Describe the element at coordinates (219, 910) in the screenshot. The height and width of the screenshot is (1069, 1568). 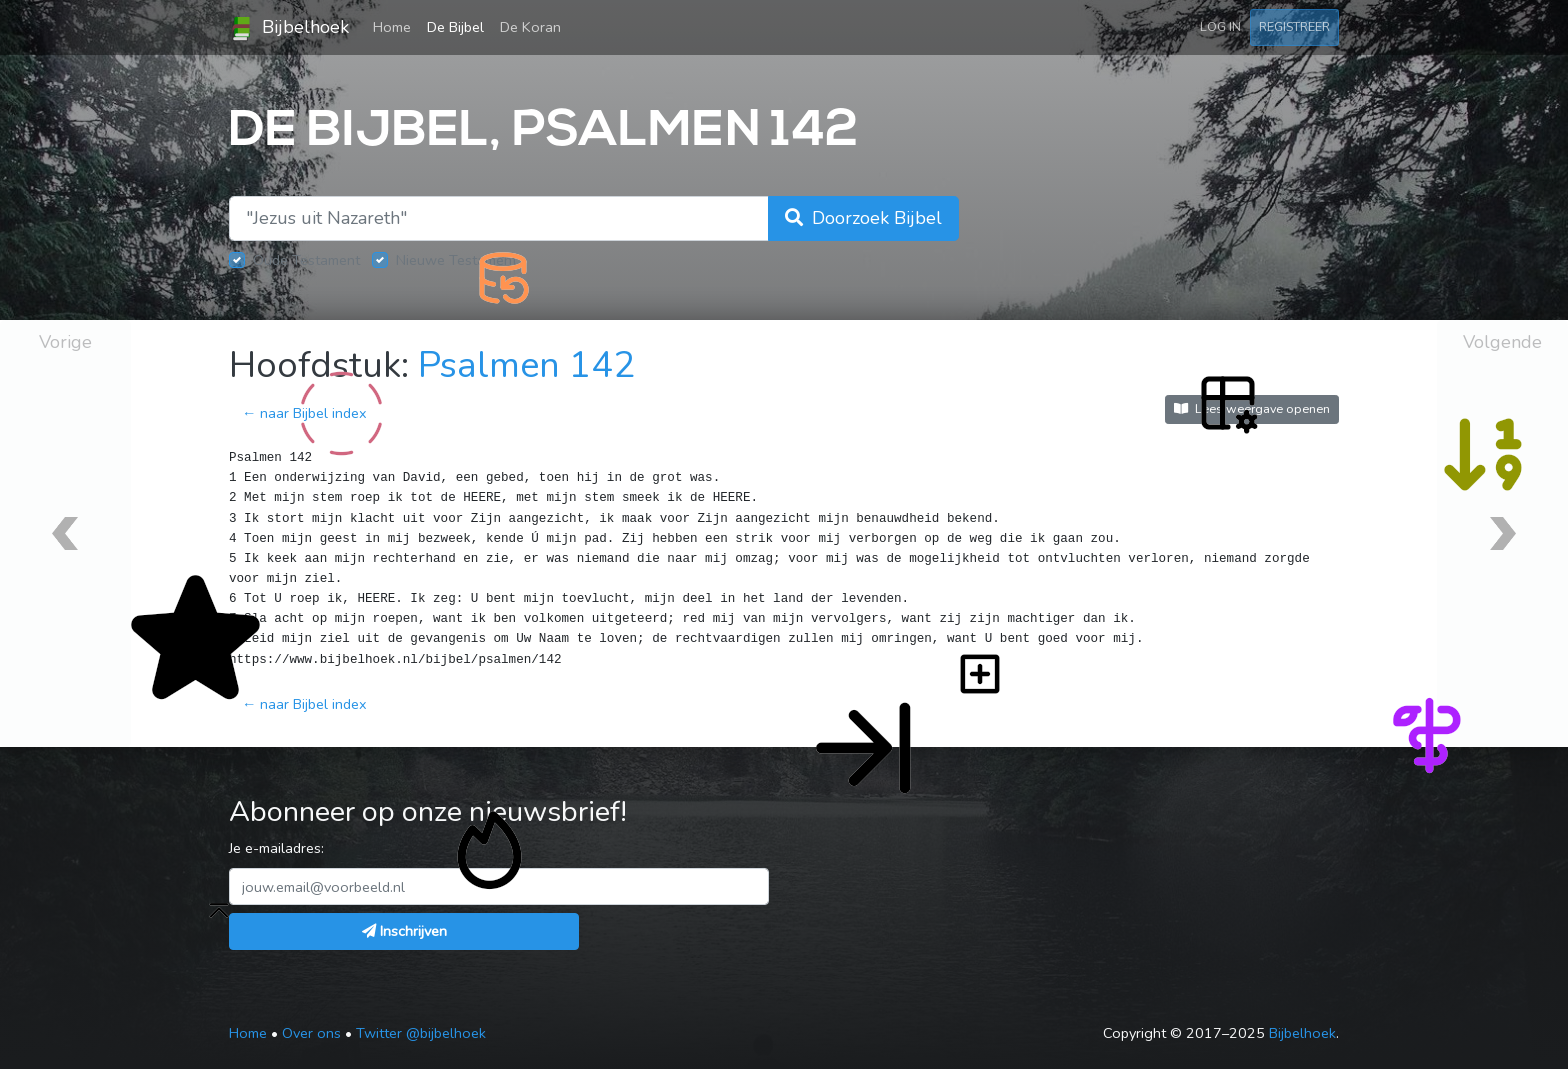
I see `collapse or minimize a section` at that location.